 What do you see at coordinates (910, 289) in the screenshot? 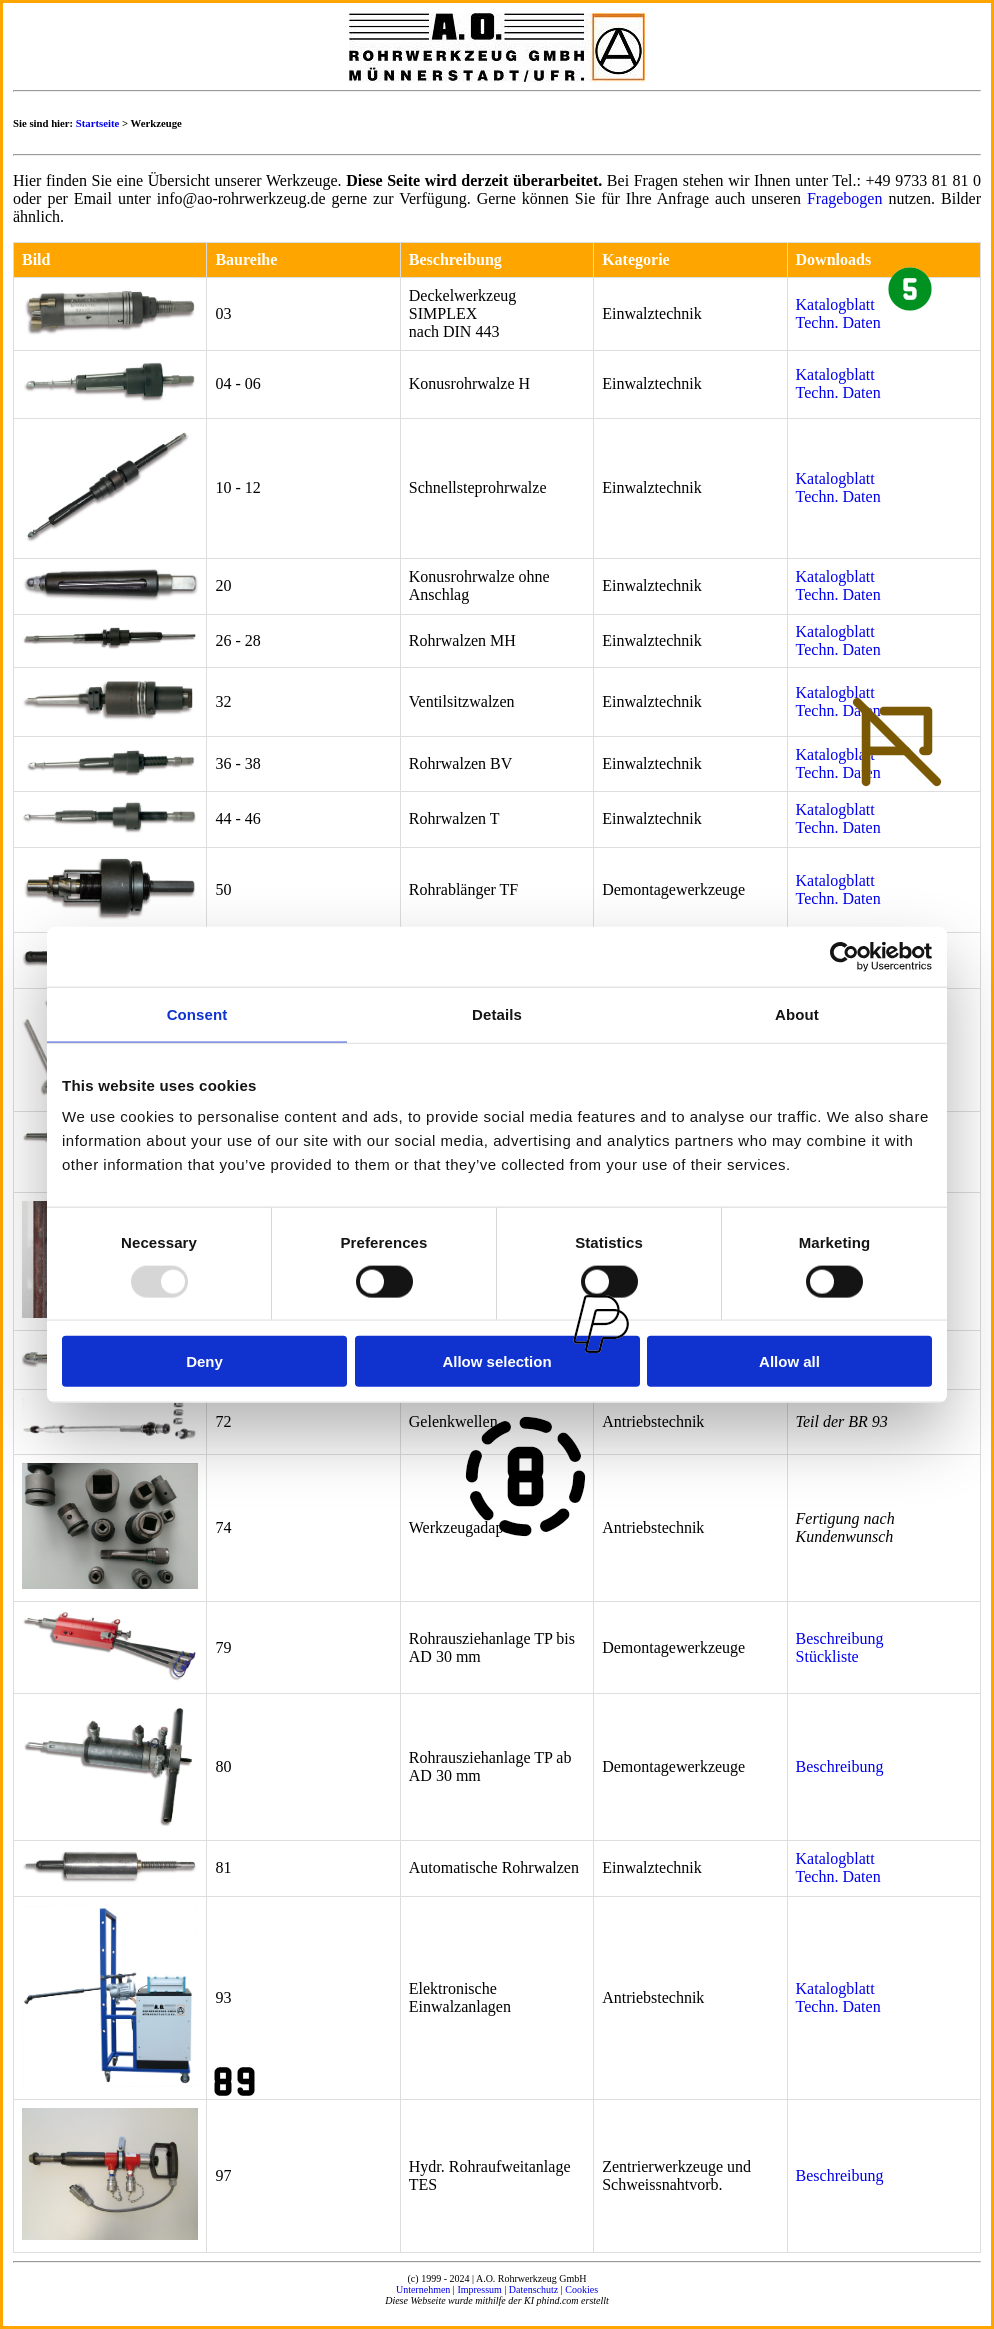
I see `indicates step 5 in a multi-step process` at bounding box center [910, 289].